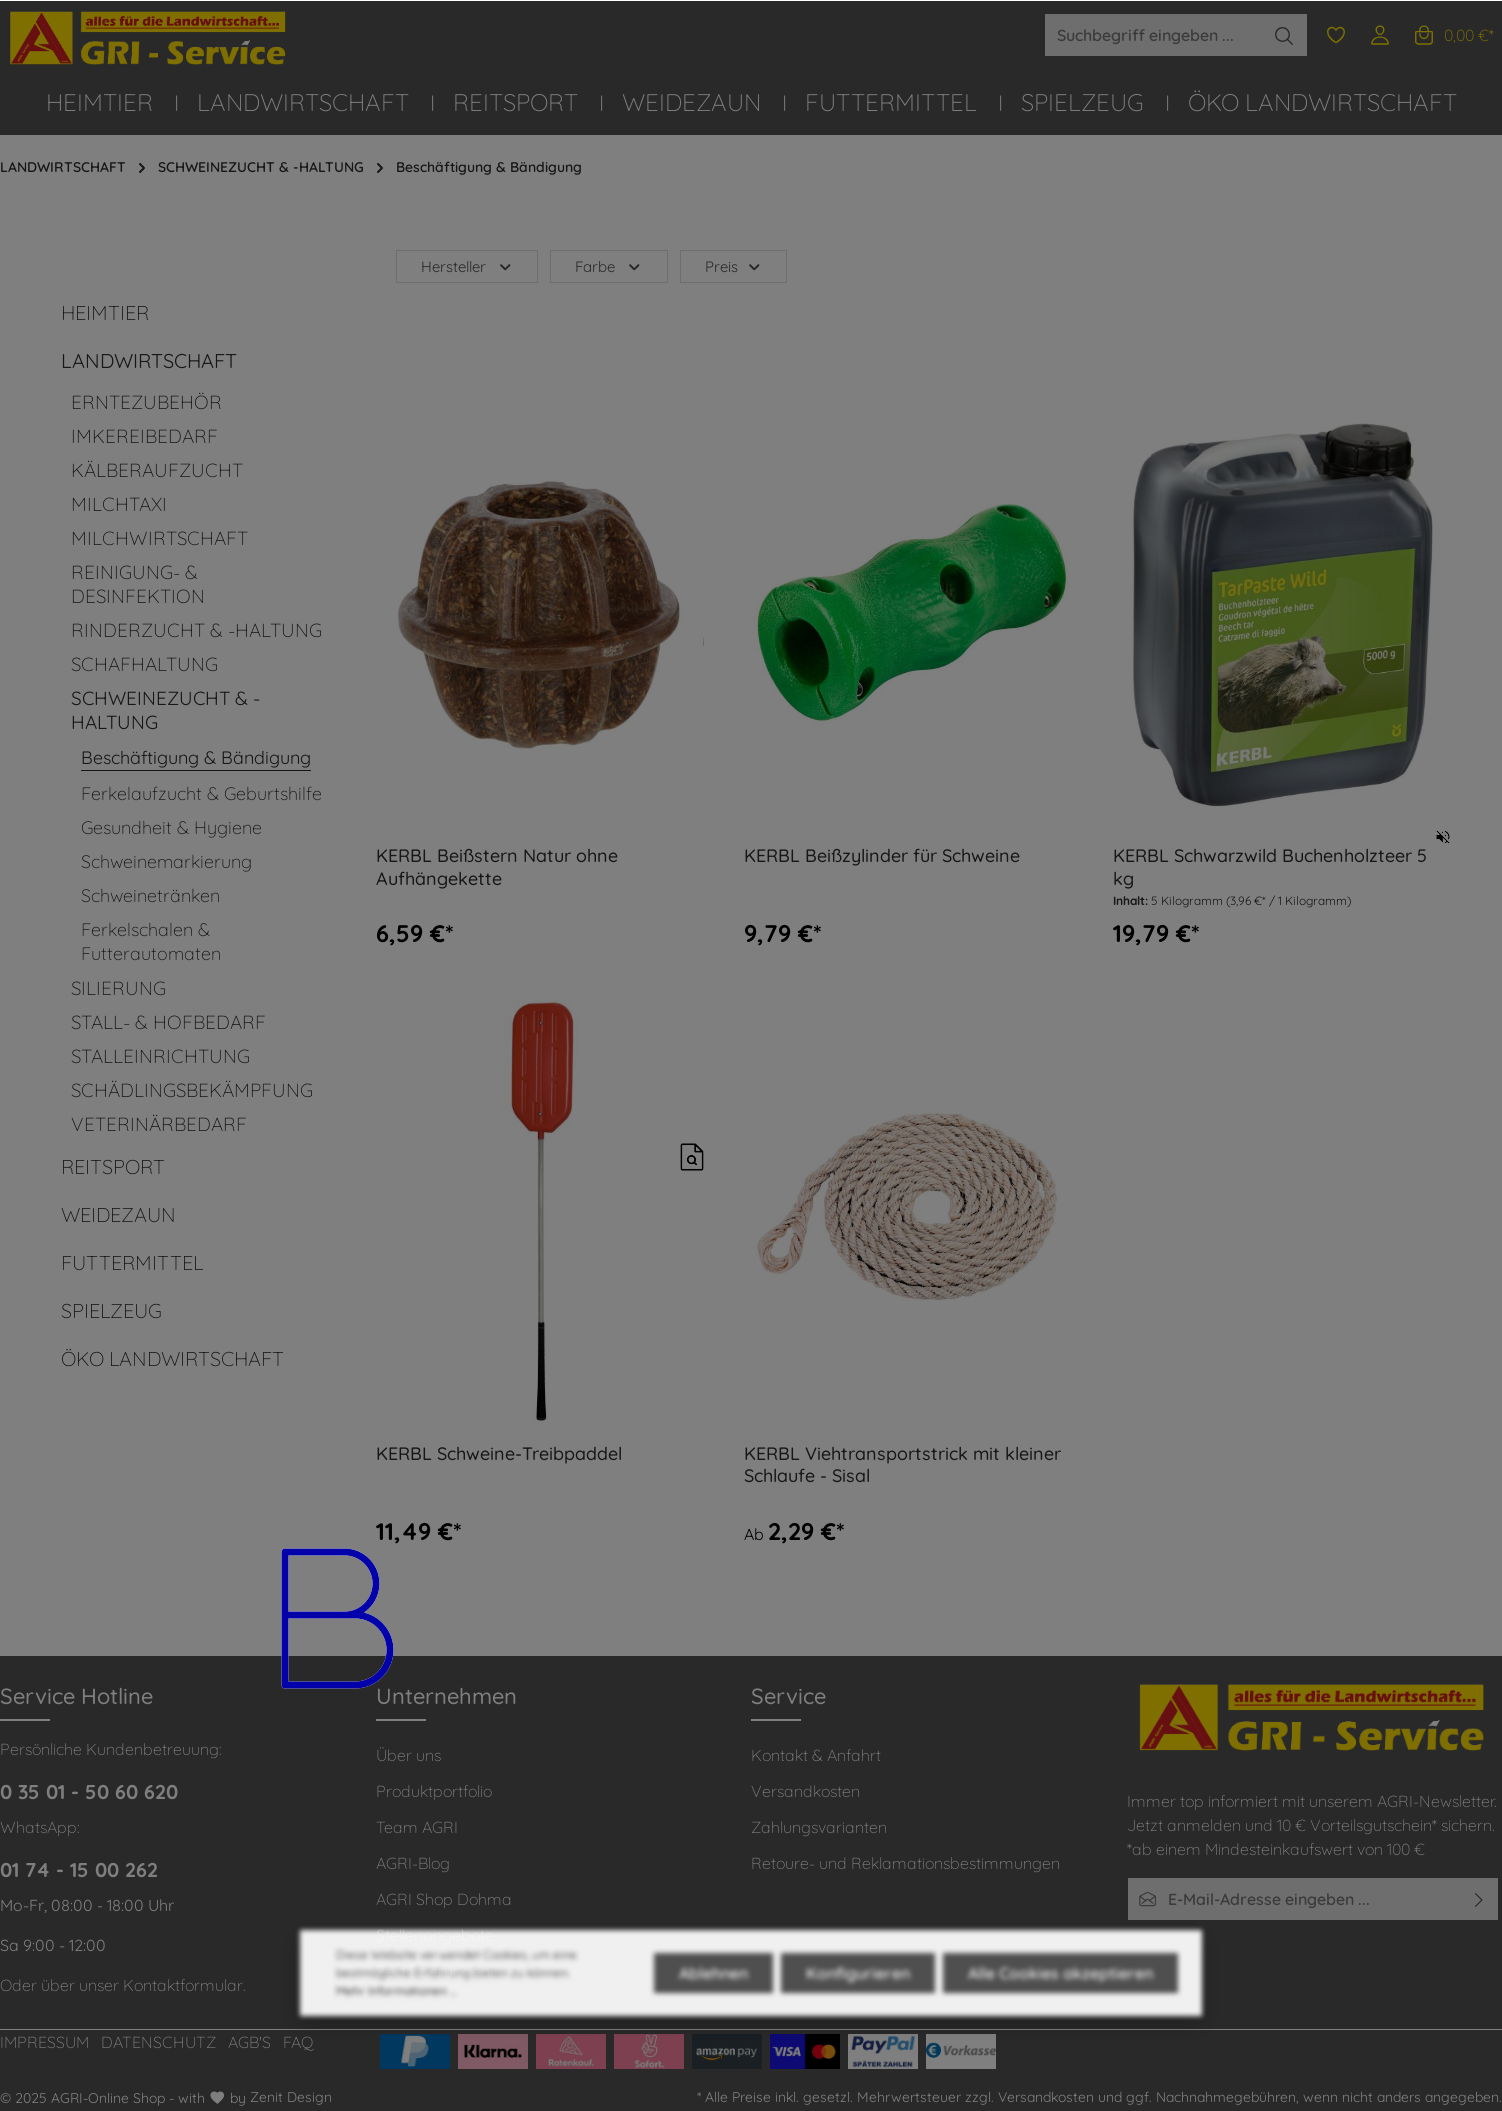 This screenshot has height=2111, width=1502. What do you see at coordinates (327, 1622) in the screenshot?
I see `apply bold formatting to selected text` at bounding box center [327, 1622].